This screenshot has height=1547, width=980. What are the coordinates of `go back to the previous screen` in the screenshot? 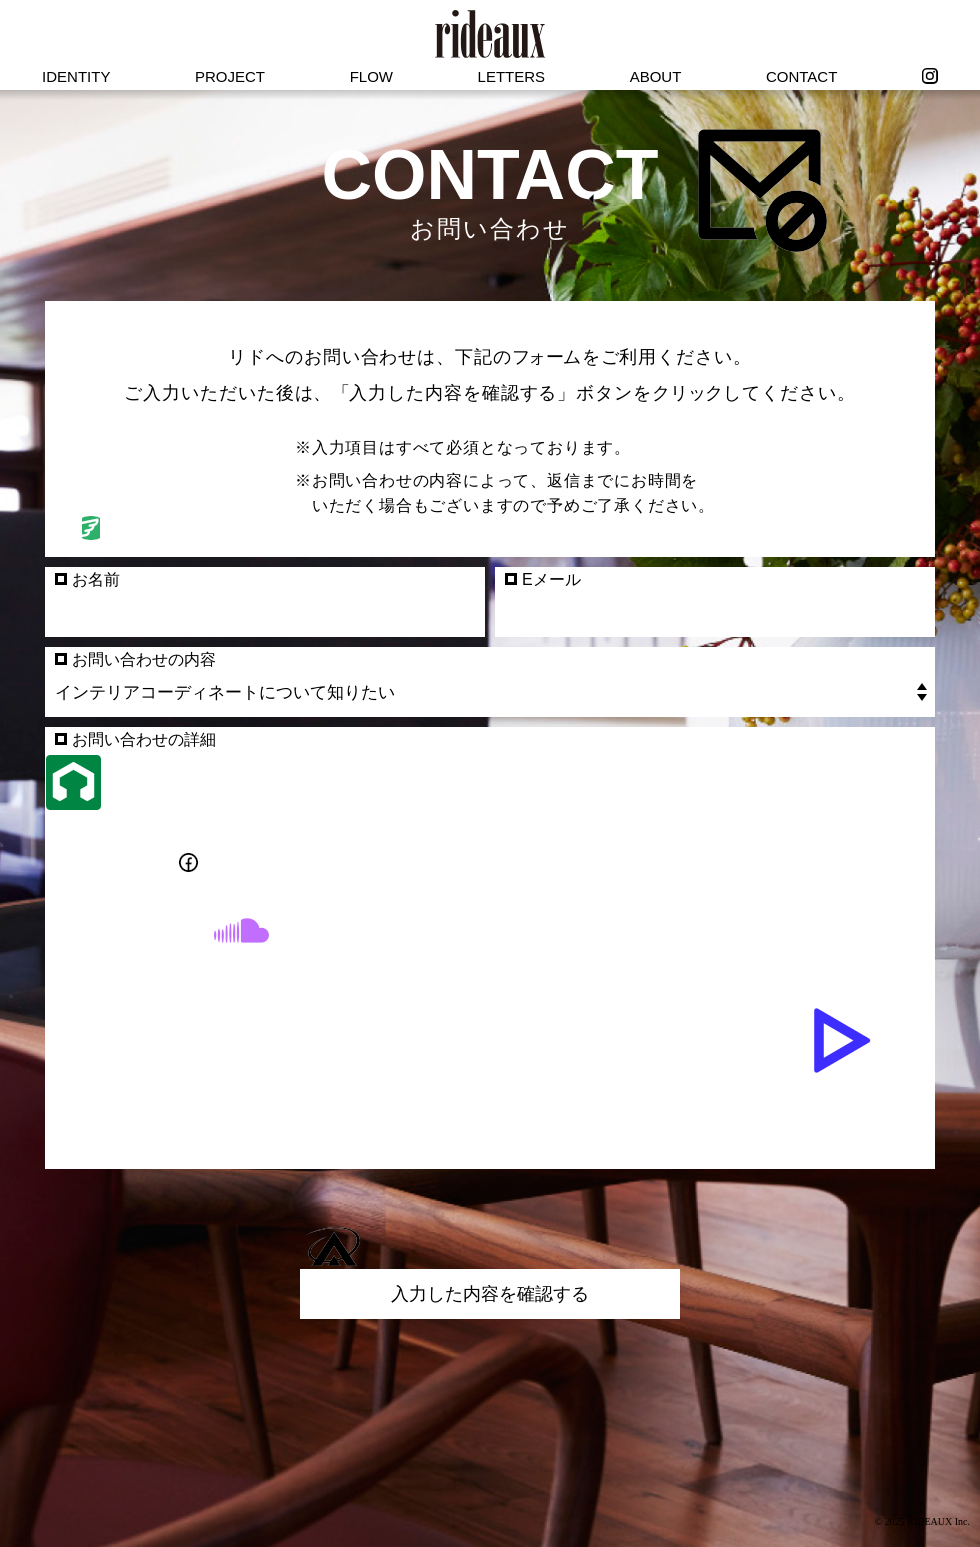 It's located at (592, 199).